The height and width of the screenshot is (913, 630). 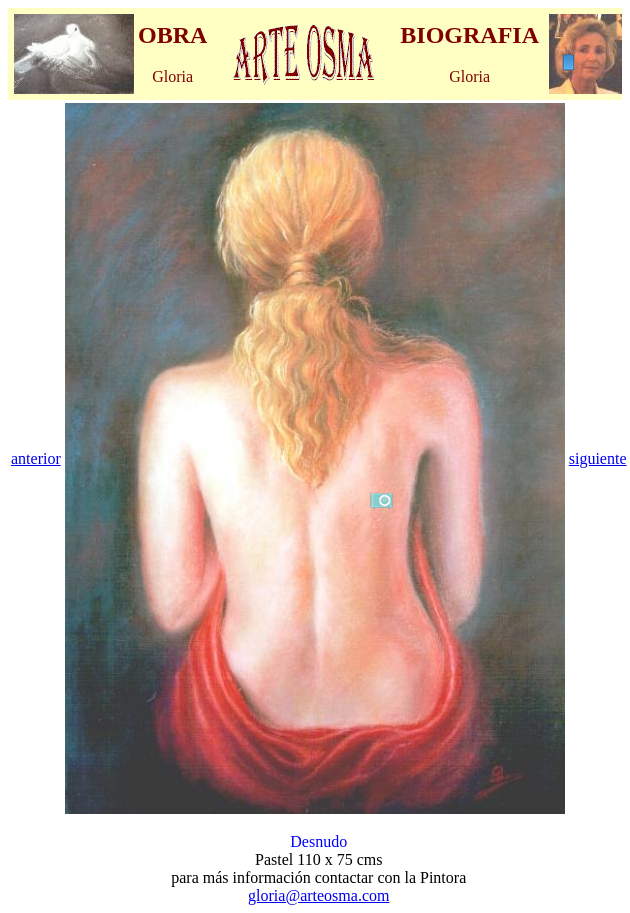 What do you see at coordinates (381, 496) in the screenshot?
I see `iPod shuffle device connected` at bounding box center [381, 496].